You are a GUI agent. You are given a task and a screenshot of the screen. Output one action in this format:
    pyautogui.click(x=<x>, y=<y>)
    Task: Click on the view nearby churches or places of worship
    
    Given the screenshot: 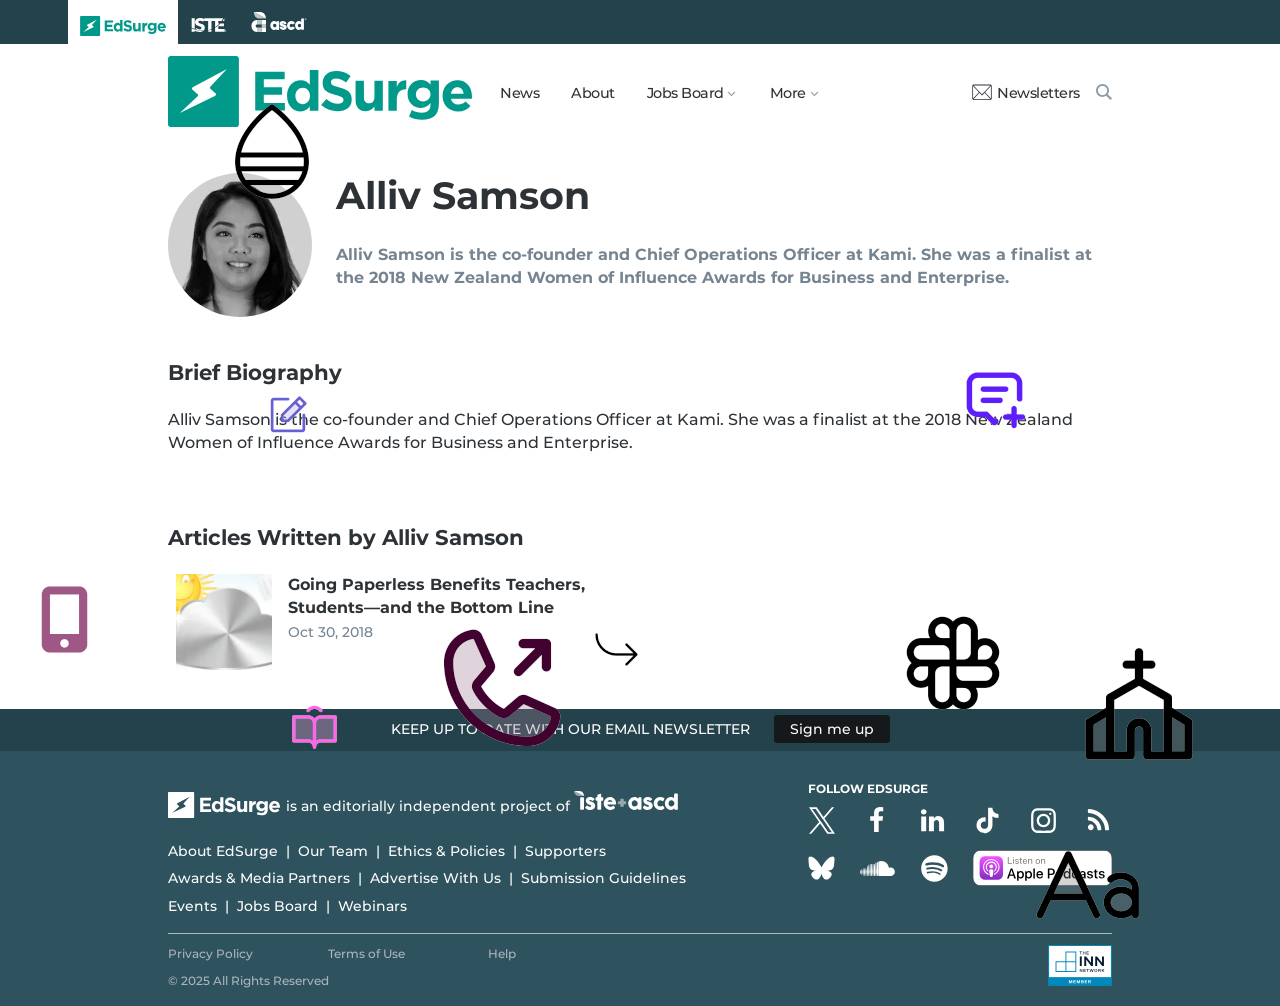 What is the action you would take?
    pyautogui.click(x=1139, y=710)
    